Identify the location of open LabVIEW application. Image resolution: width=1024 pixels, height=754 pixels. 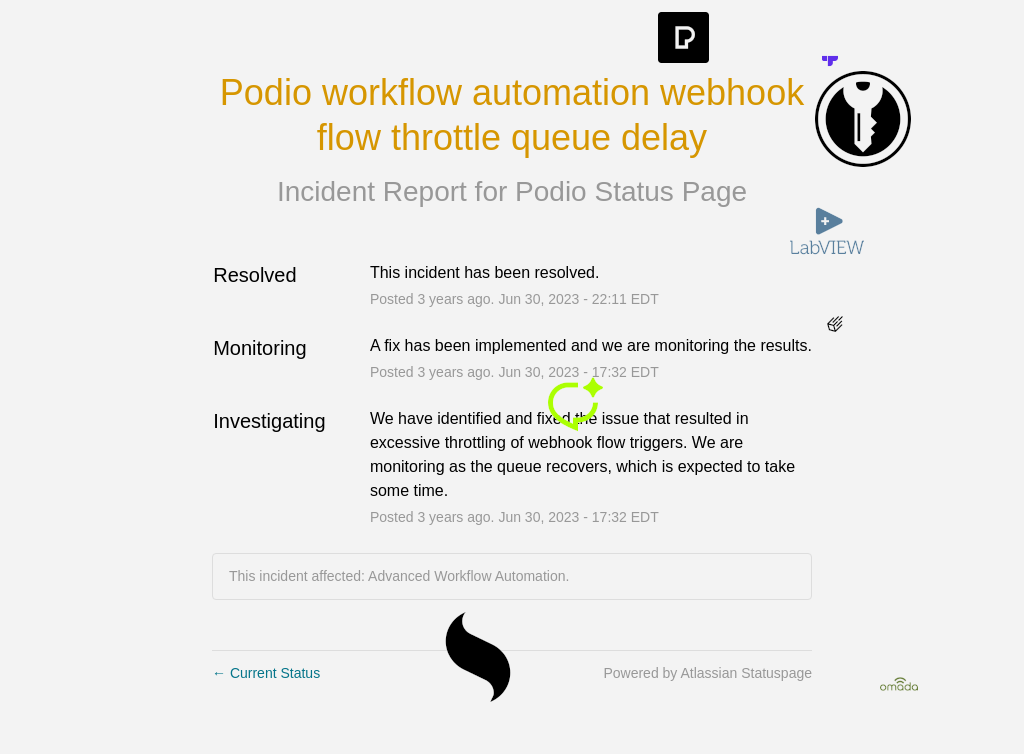
(827, 231).